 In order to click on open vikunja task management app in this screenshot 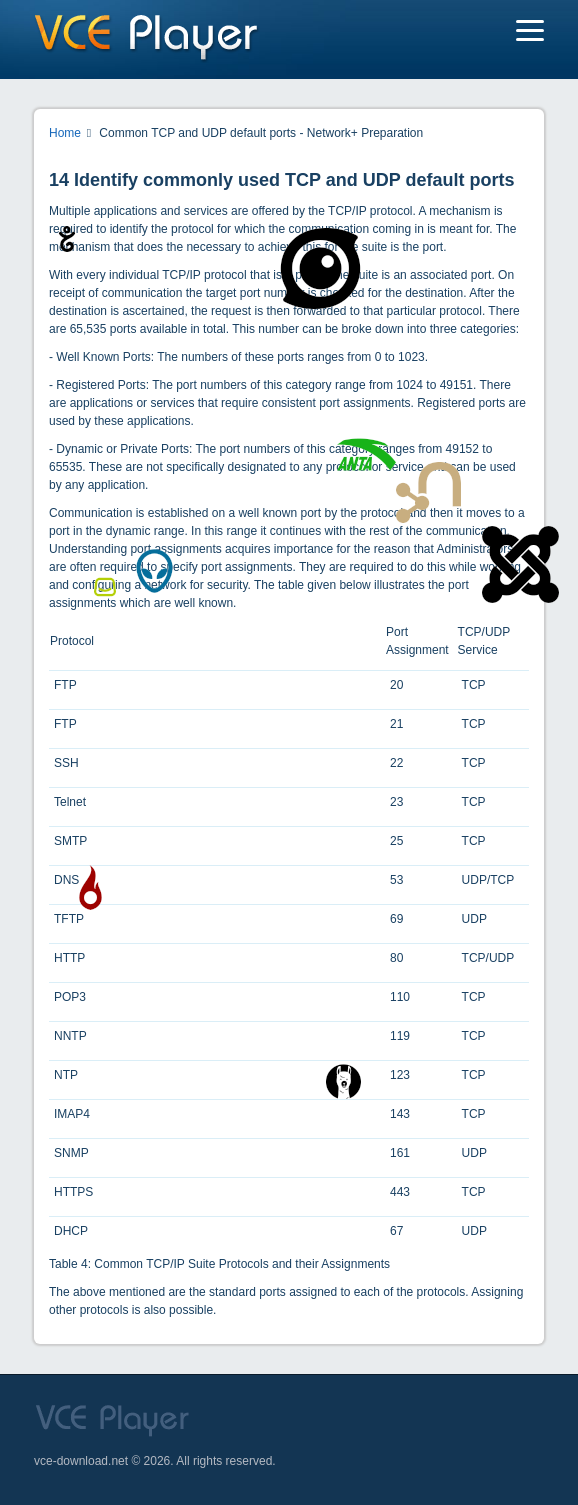, I will do `click(343, 1081)`.